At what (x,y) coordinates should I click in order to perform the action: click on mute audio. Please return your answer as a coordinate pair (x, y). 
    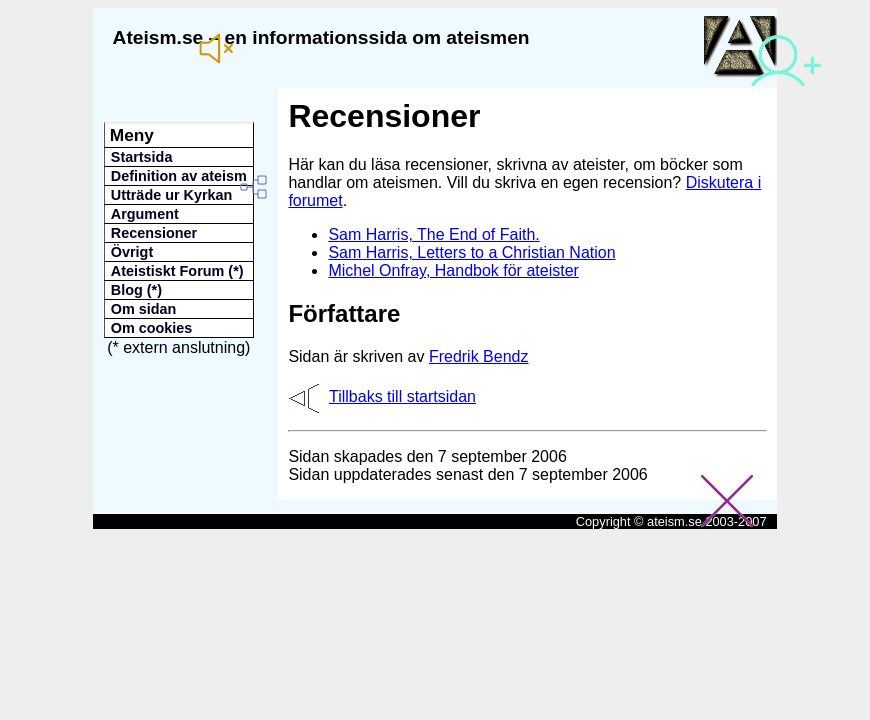
    Looking at the image, I should click on (214, 48).